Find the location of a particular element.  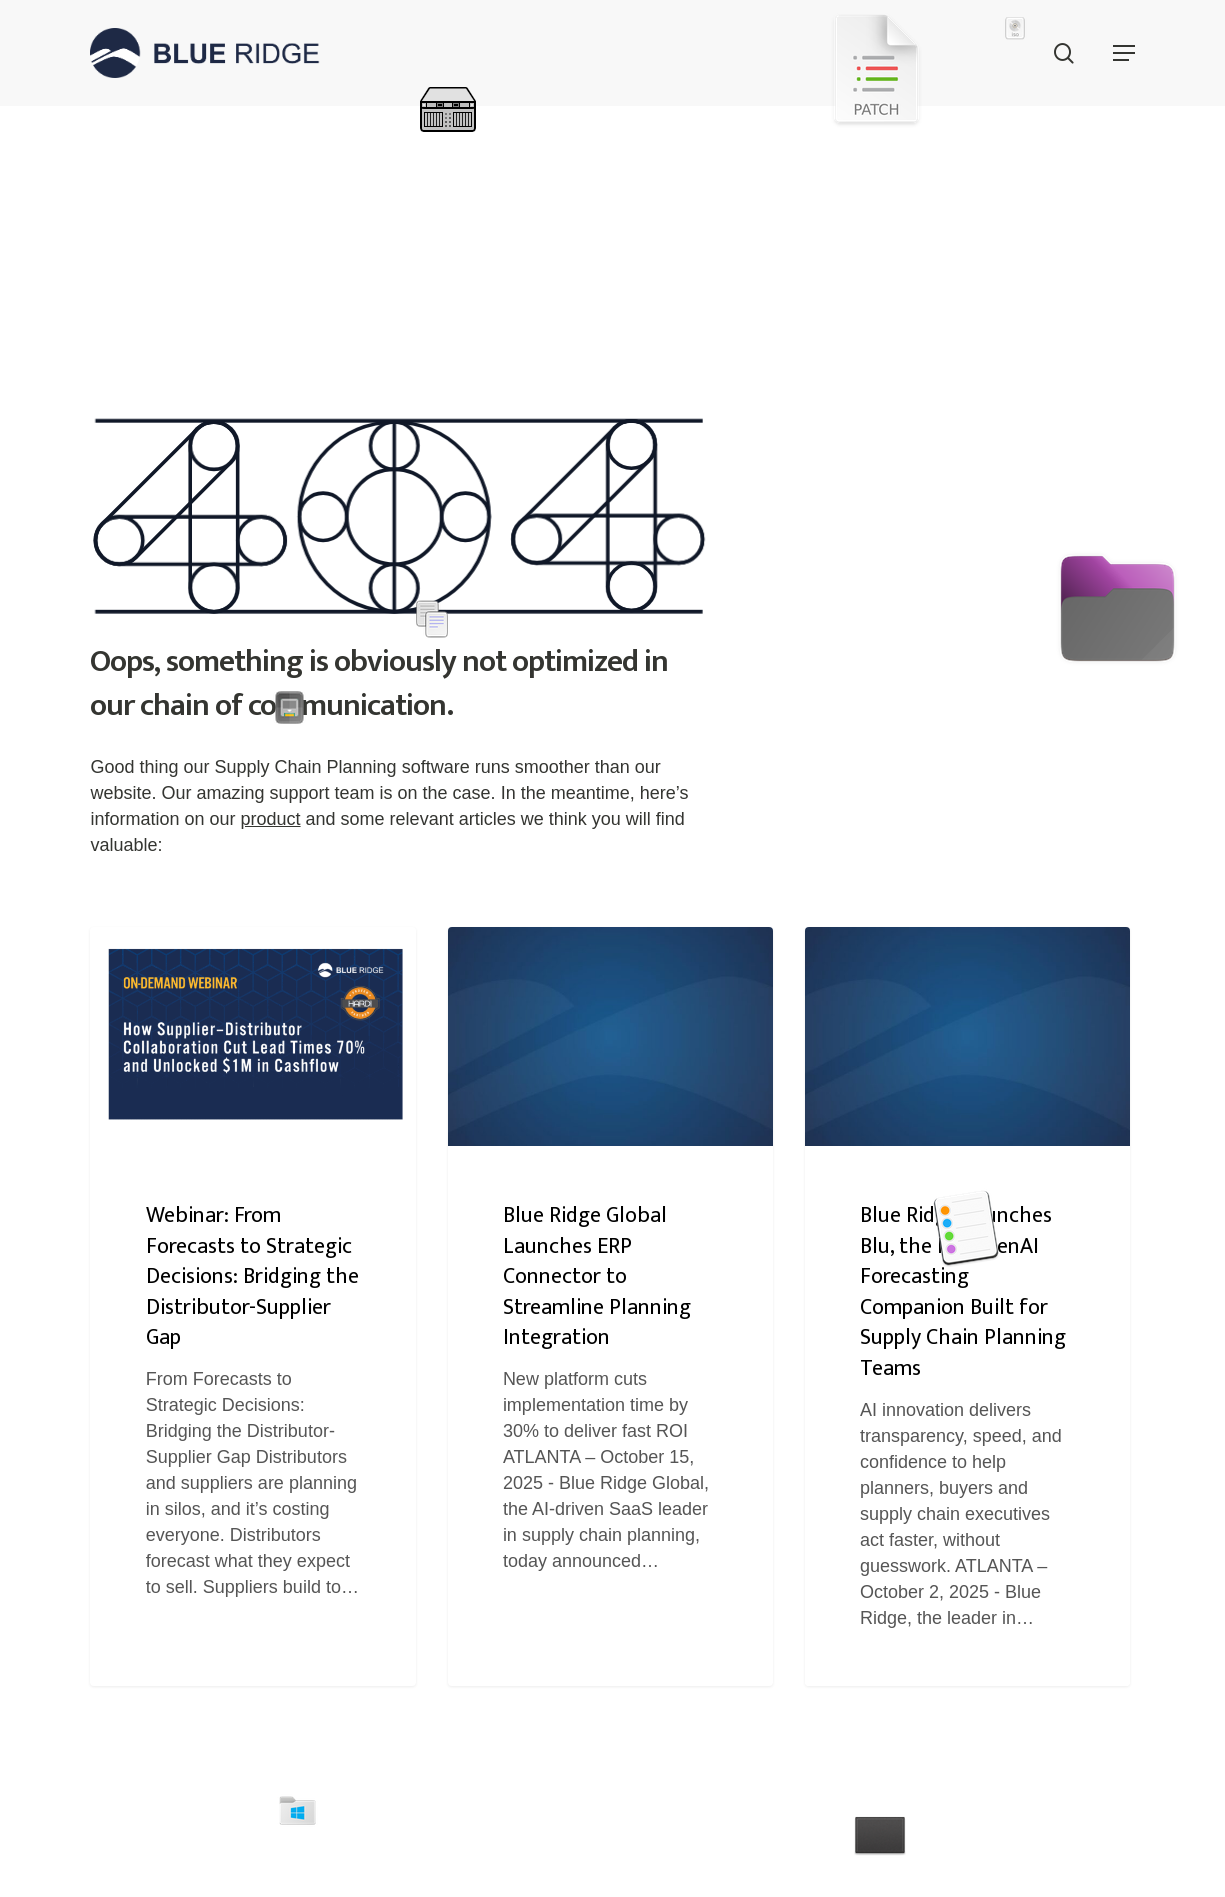

open windows 8 system folder is located at coordinates (297, 1811).